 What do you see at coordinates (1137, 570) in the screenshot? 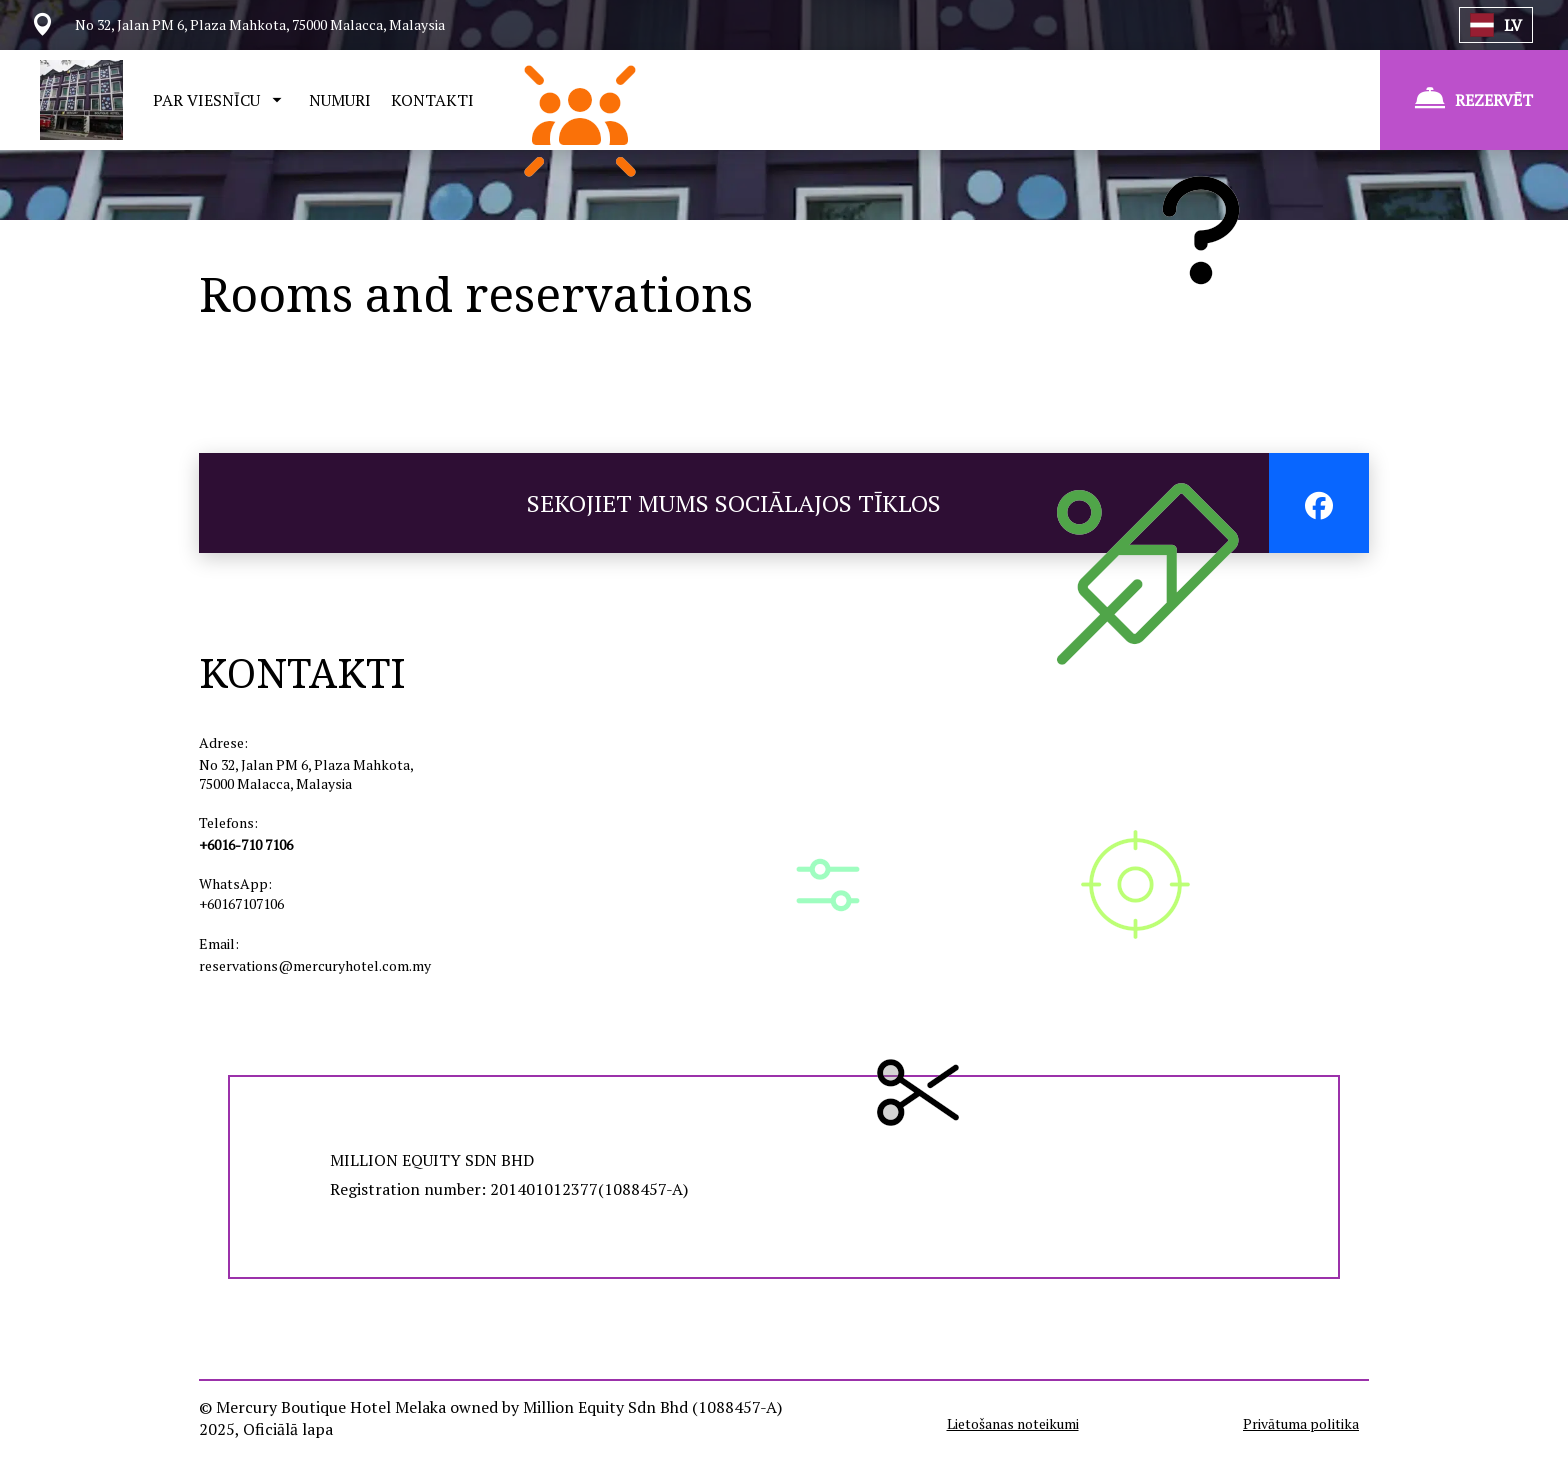
I see `access cricket sports scores or updates` at bounding box center [1137, 570].